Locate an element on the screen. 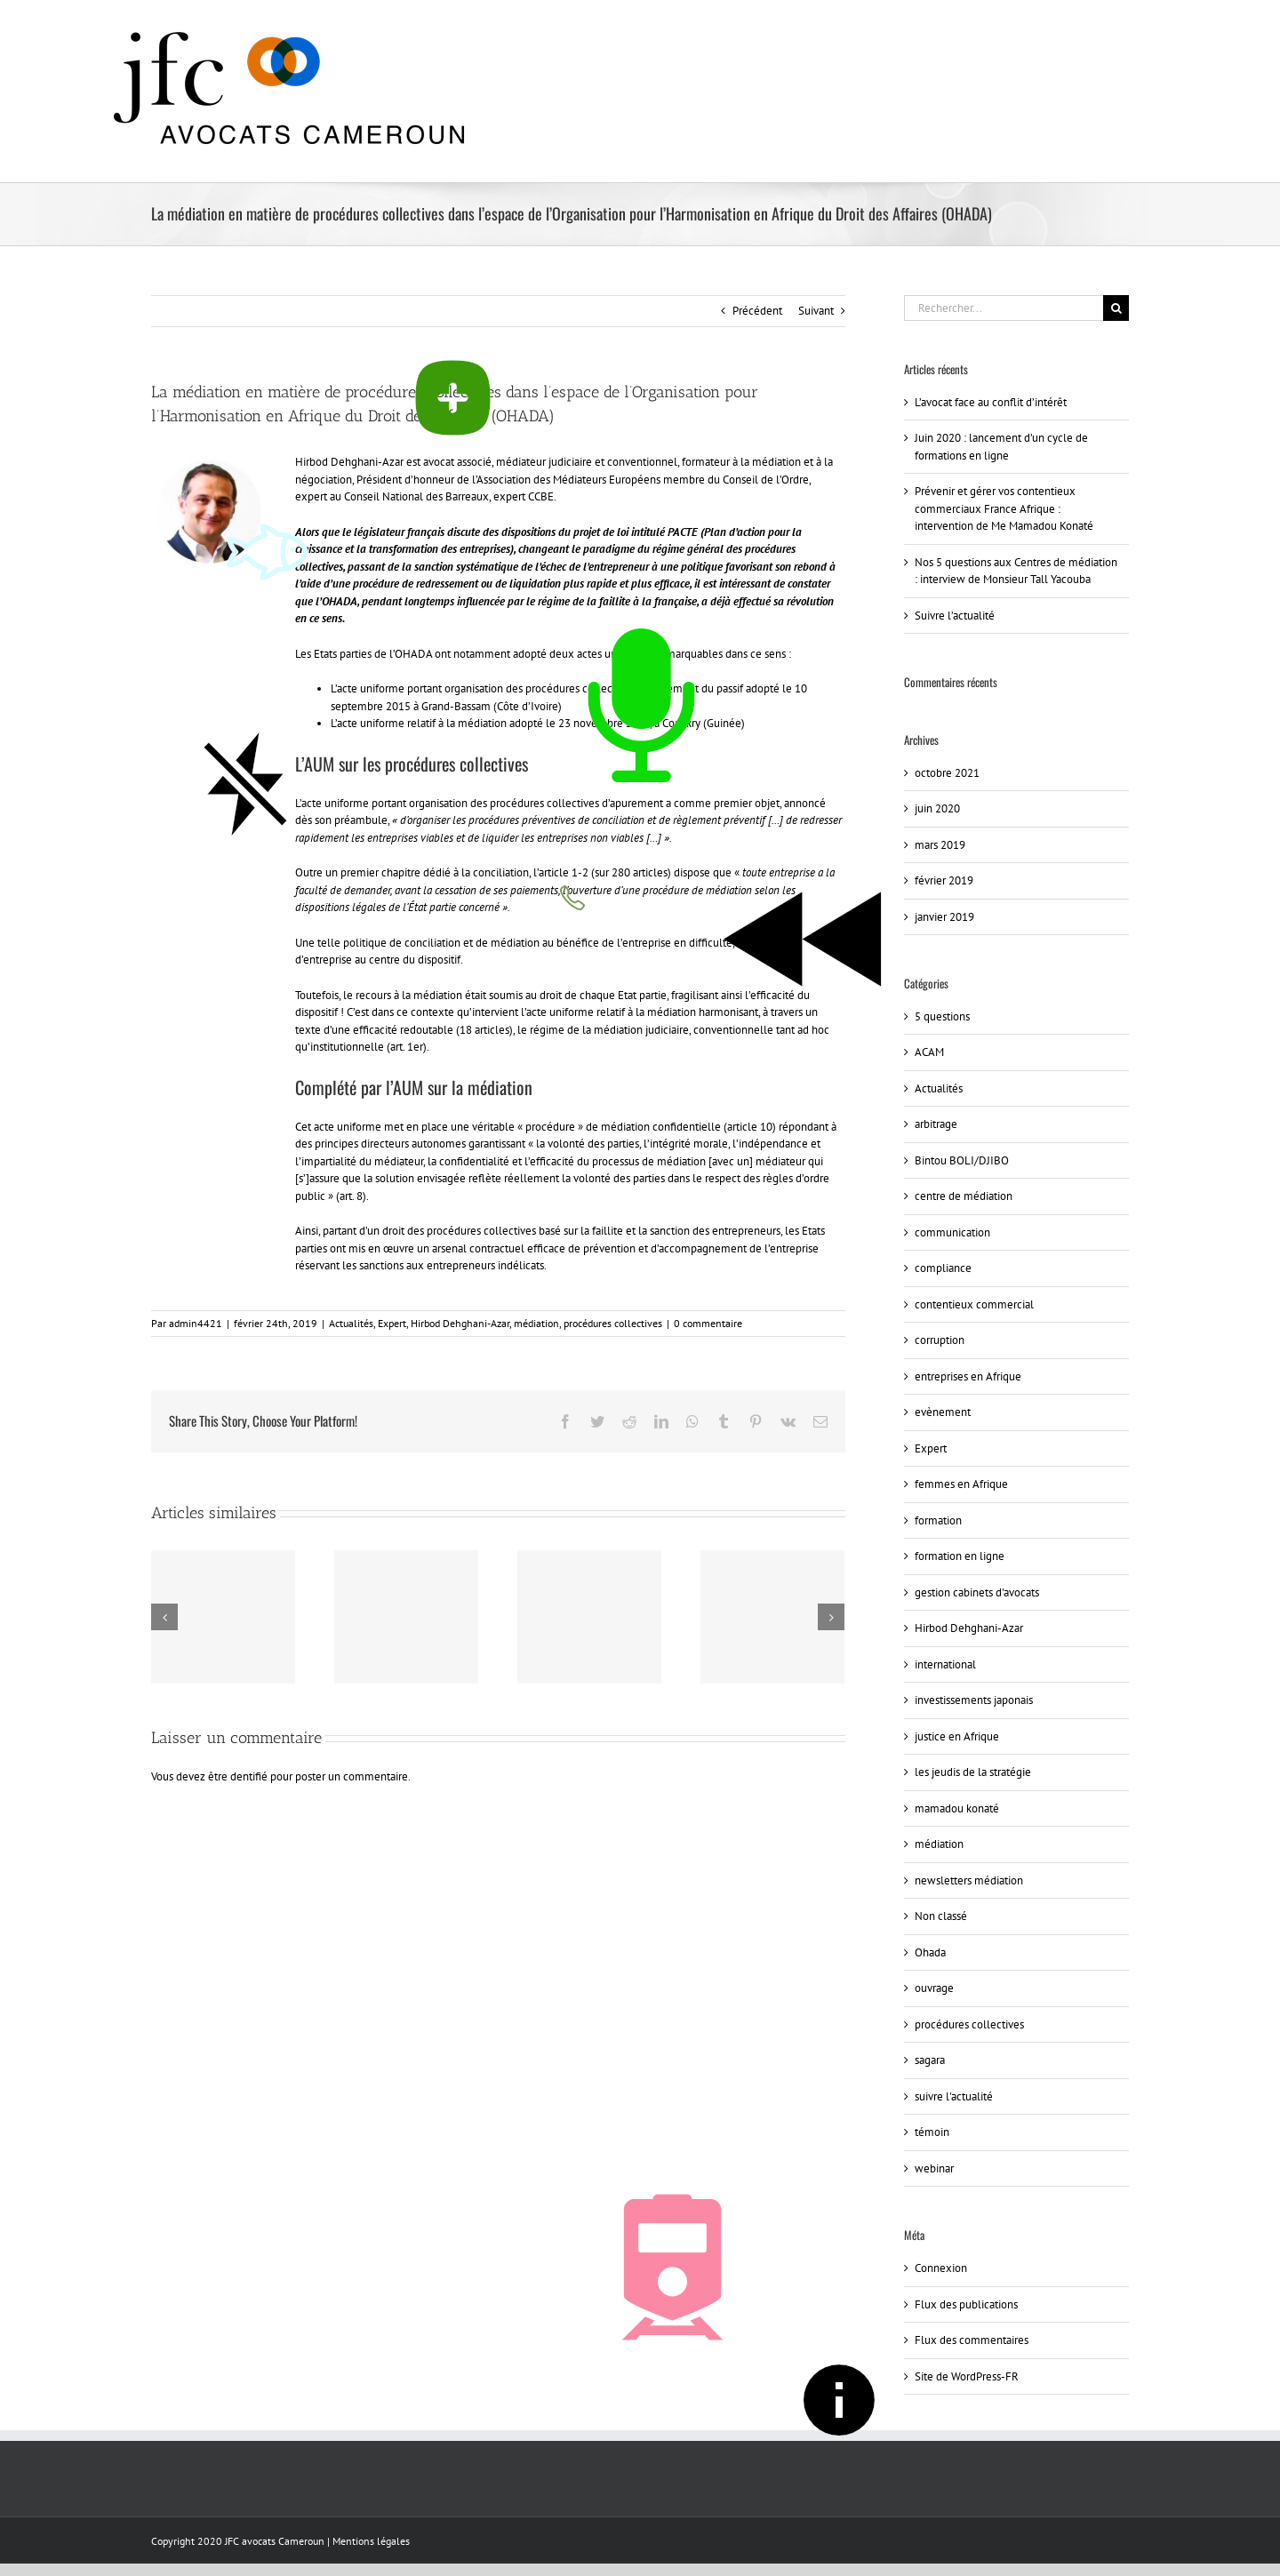 This screenshot has width=1280, height=2576. add a new item is located at coordinates (452, 397).